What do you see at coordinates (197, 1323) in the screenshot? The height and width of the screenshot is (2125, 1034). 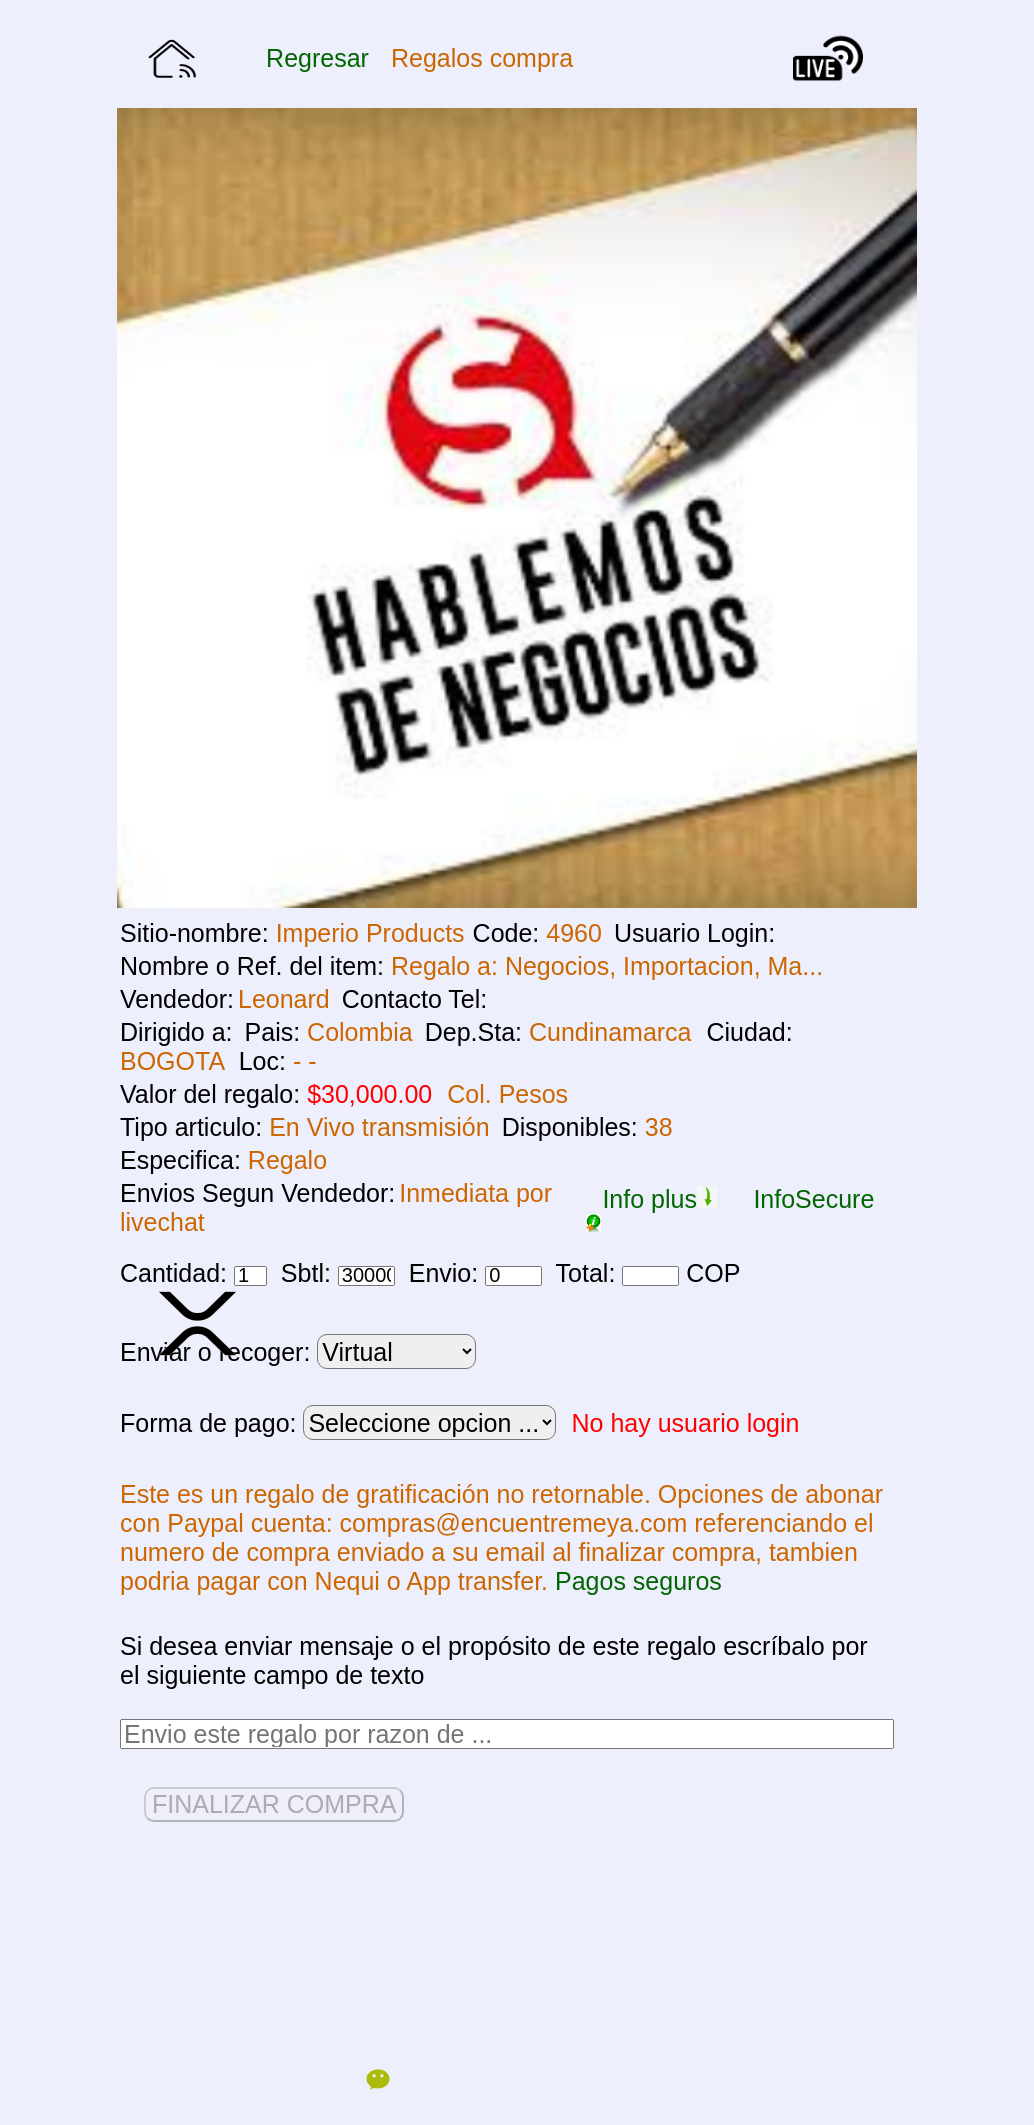 I see `xrp cryptocurrency logo` at bounding box center [197, 1323].